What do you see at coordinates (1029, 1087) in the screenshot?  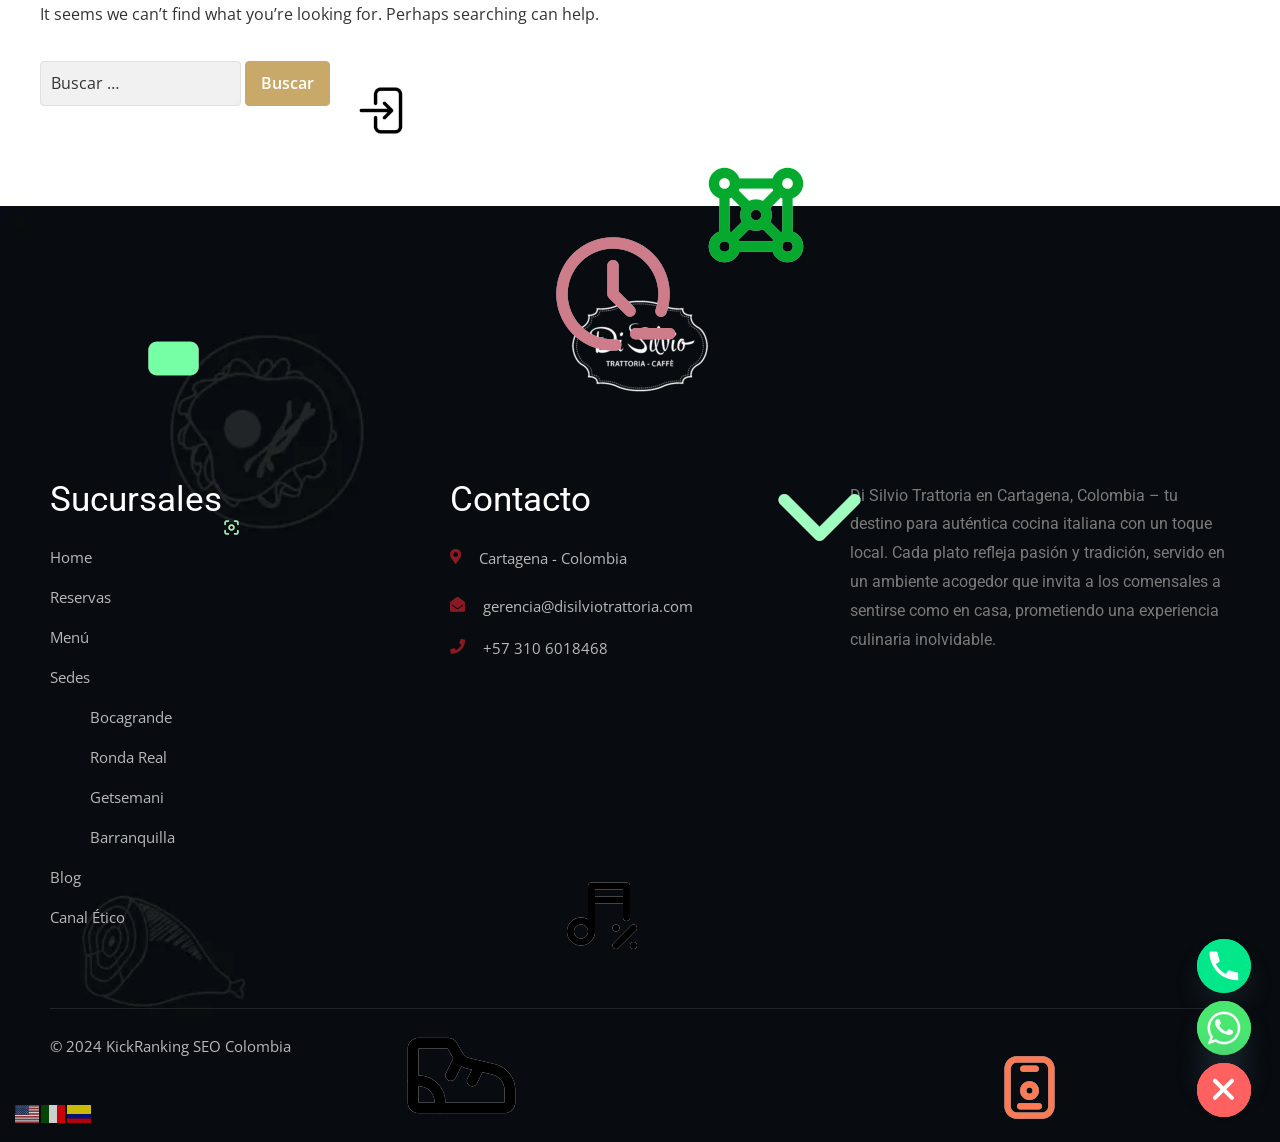 I see `view your ID or profile badge` at bounding box center [1029, 1087].